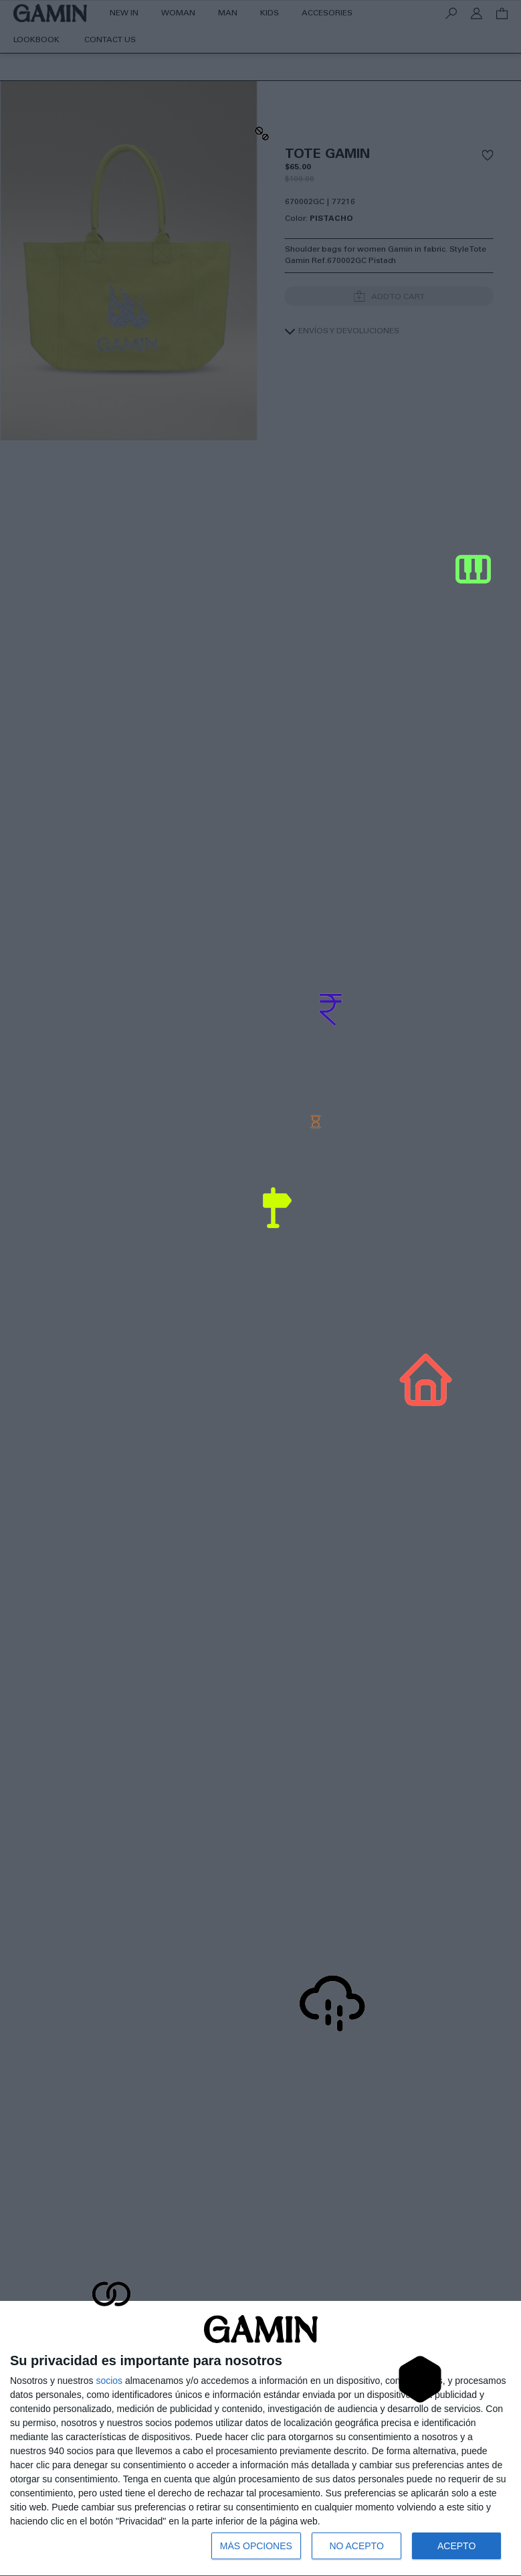 The height and width of the screenshot is (2576, 521). What do you see at coordinates (111, 2294) in the screenshot?
I see `view connections or relationships between items` at bounding box center [111, 2294].